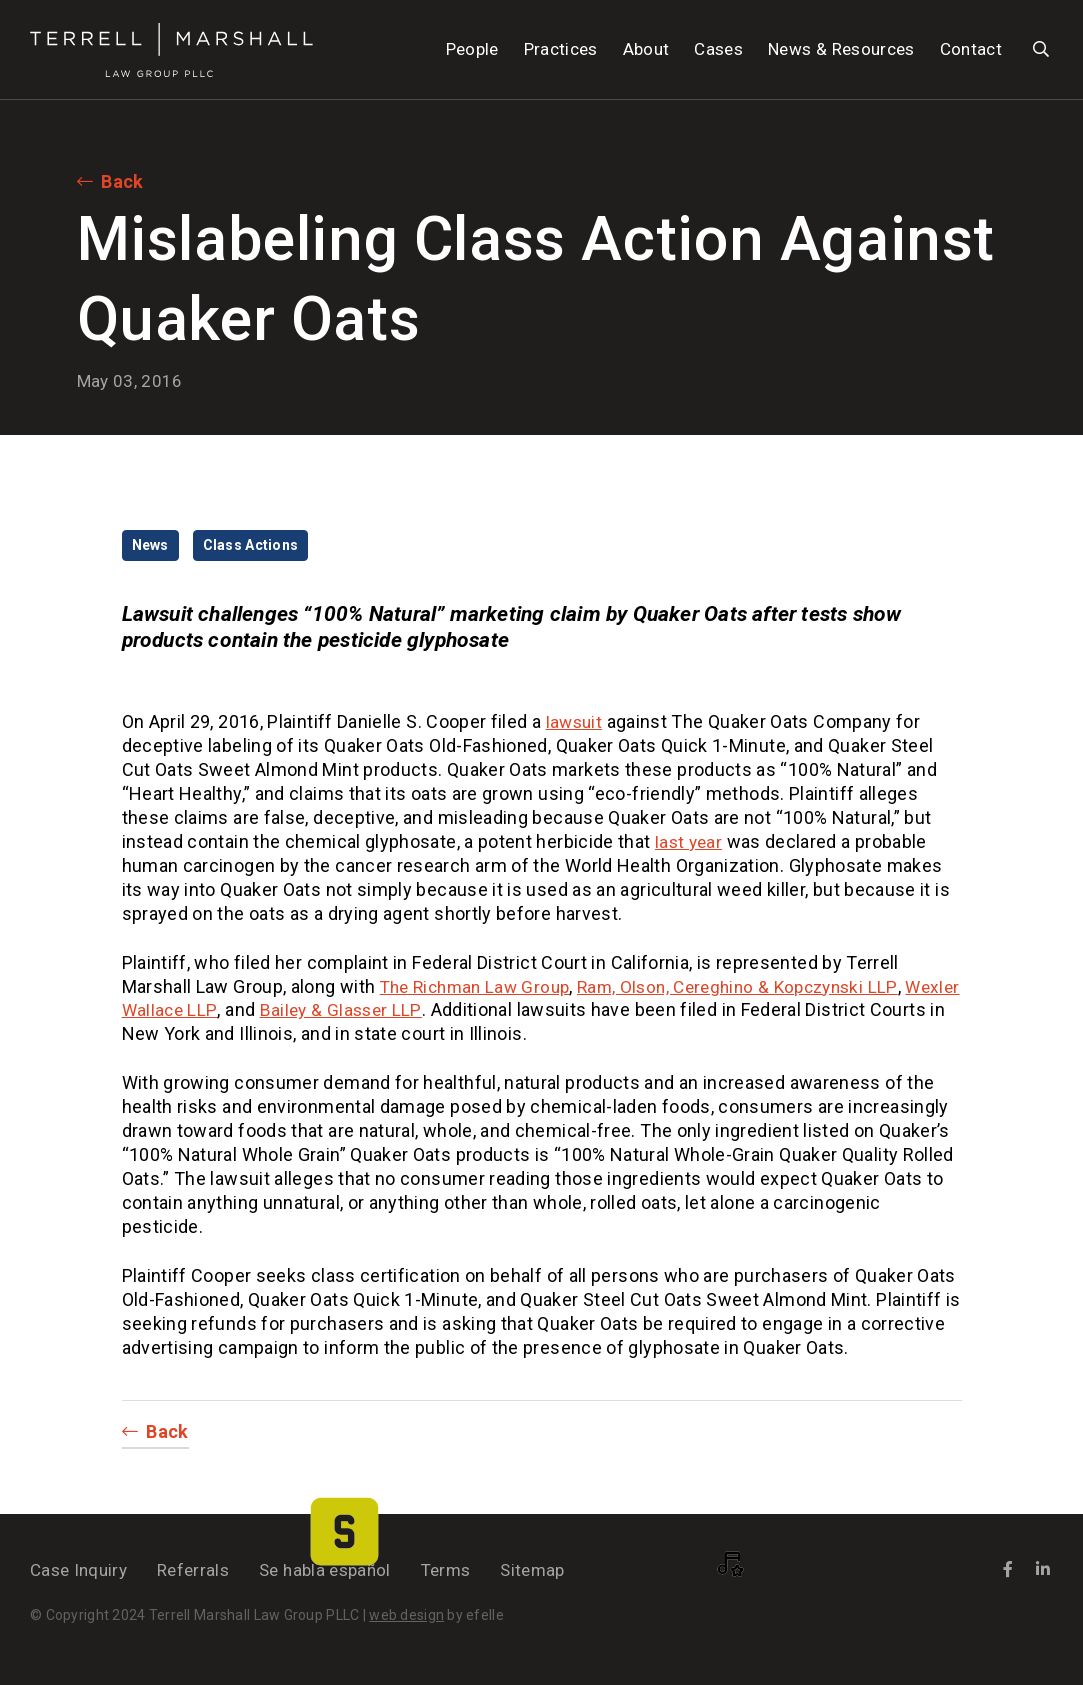 This screenshot has height=1685, width=1083. Describe the element at coordinates (344, 1531) in the screenshot. I see `indicates a section or item labeled "S"` at that location.